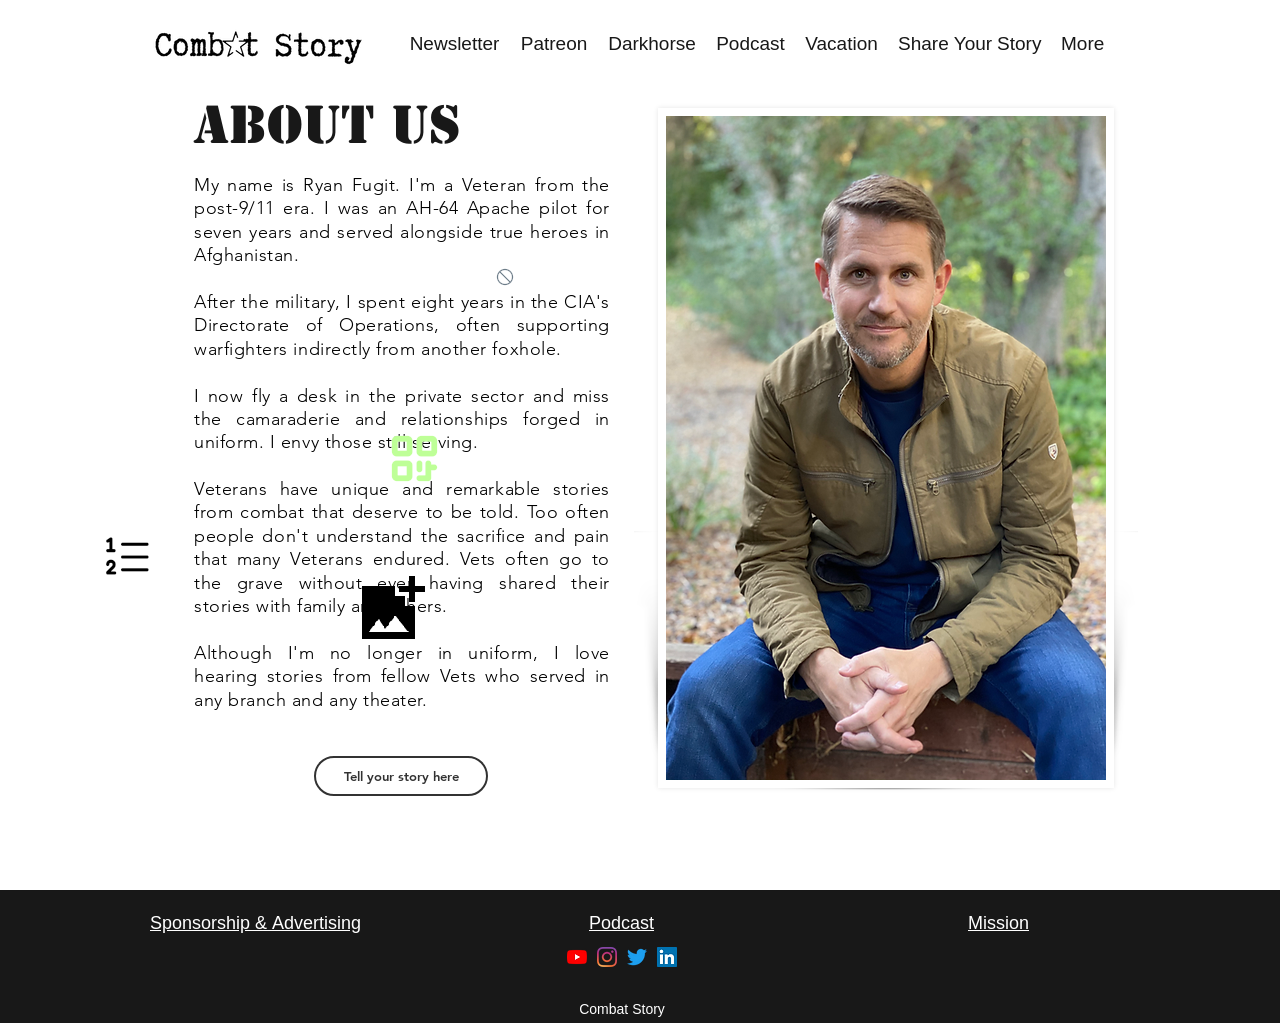 The image size is (1280, 1023). Describe the element at coordinates (129, 556) in the screenshot. I see `create a numbered list` at that location.